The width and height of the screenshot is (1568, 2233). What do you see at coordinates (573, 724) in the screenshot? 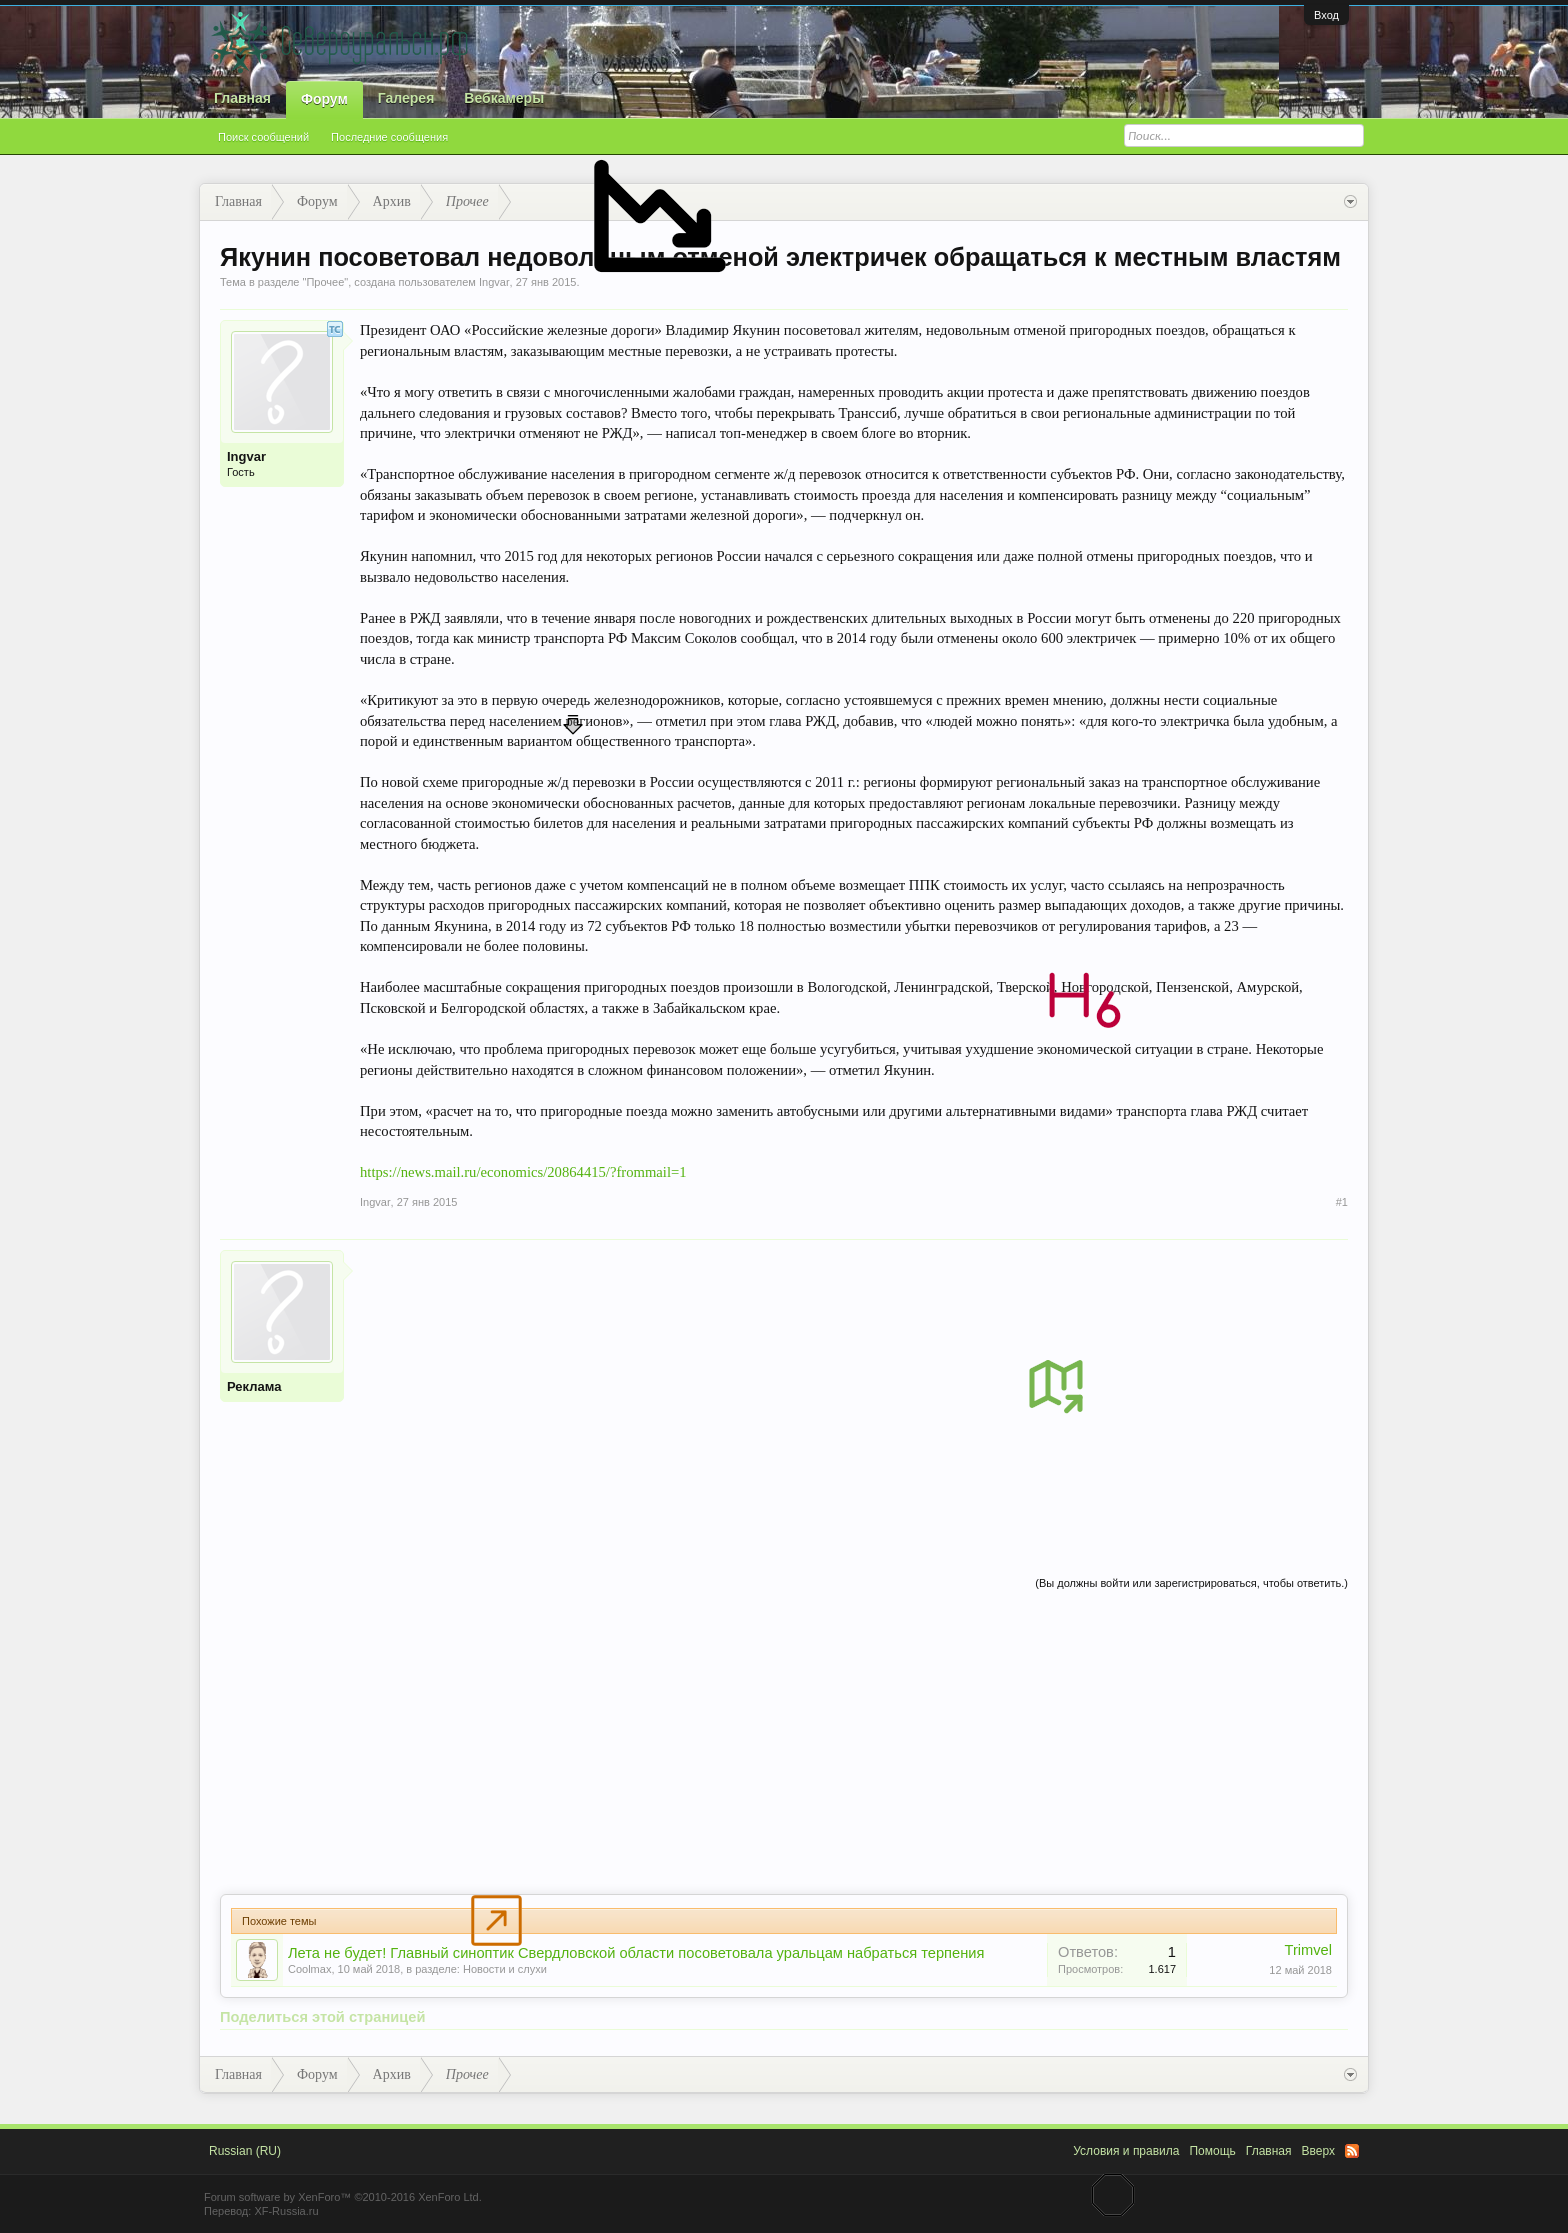
I see `download file or content` at bounding box center [573, 724].